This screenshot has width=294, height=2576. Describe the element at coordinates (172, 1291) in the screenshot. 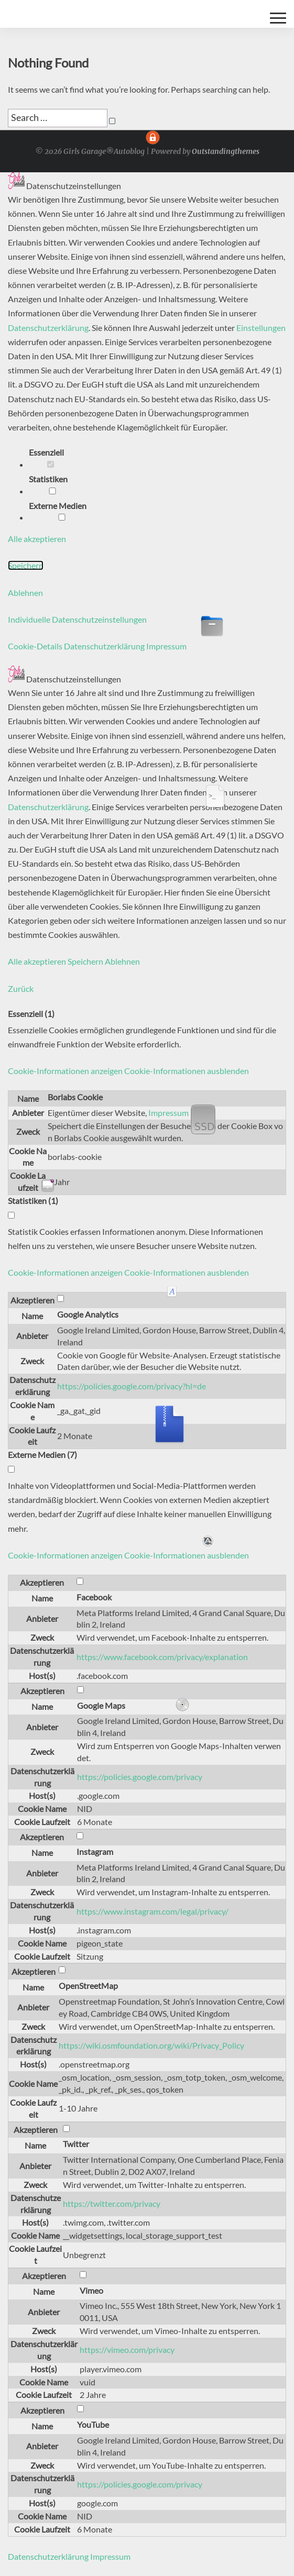

I see `open a font file` at that location.